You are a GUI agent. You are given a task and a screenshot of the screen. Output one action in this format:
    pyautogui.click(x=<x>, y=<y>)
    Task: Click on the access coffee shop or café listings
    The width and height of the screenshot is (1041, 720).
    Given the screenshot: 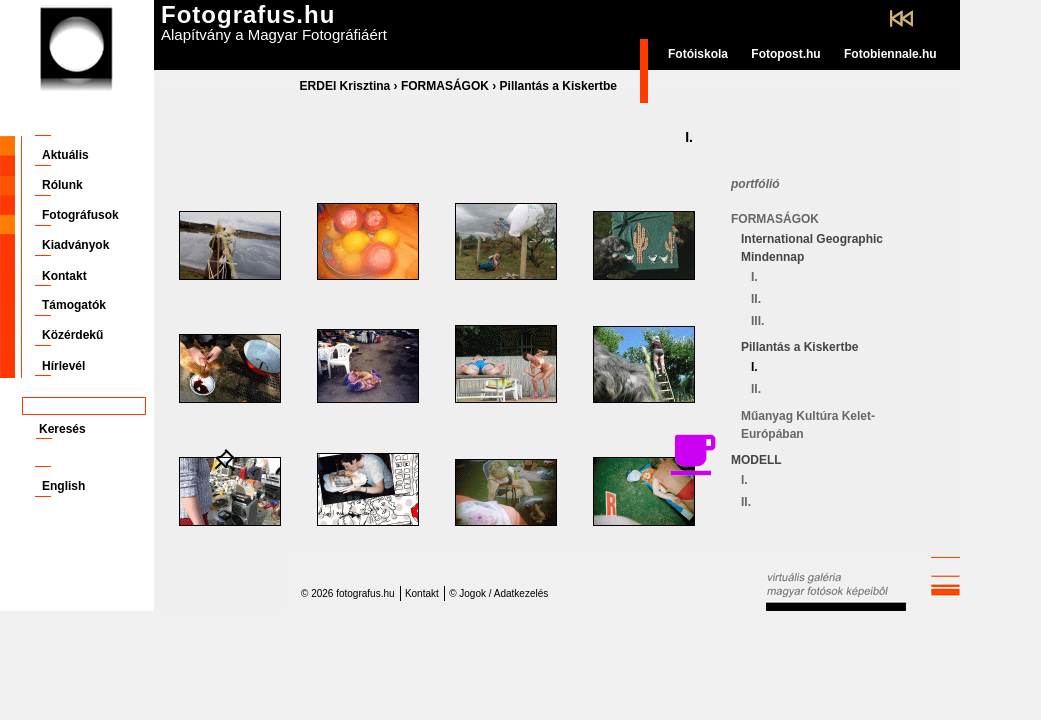 What is the action you would take?
    pyautogui.click(x=693, y=455)
    